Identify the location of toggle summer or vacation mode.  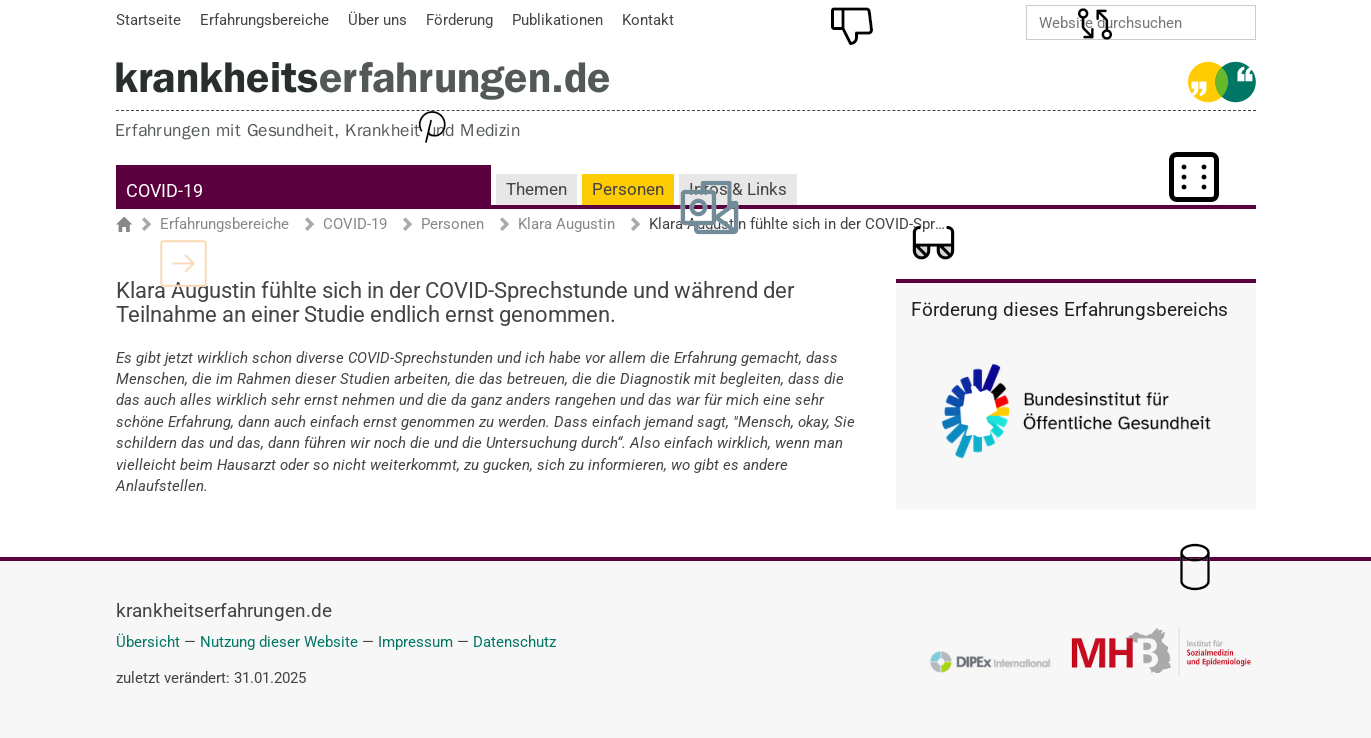
(933, 243).